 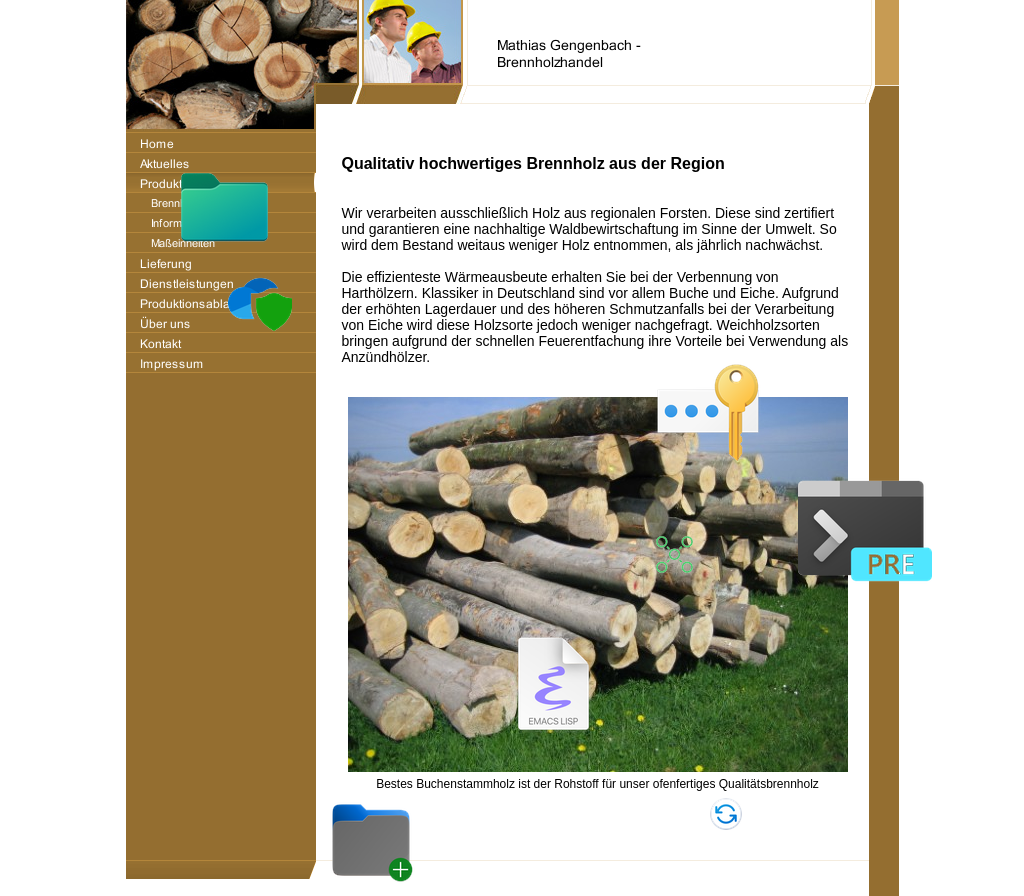 What do you see at coordinates (726, 814) in the screenshot?
I see `indicates sync or refresh in progress` at bounding box center [726, 814].